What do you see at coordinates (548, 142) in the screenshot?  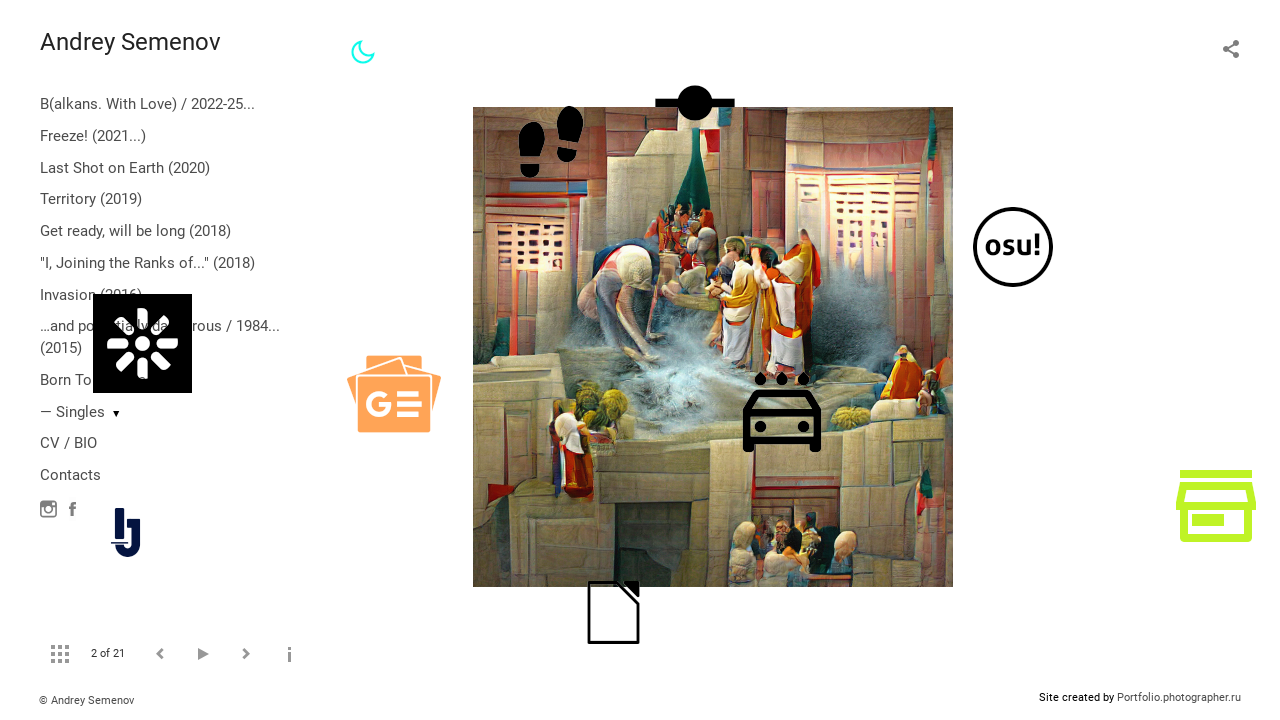 I see `view your walking route or path history` at bounding box center [548, 142].